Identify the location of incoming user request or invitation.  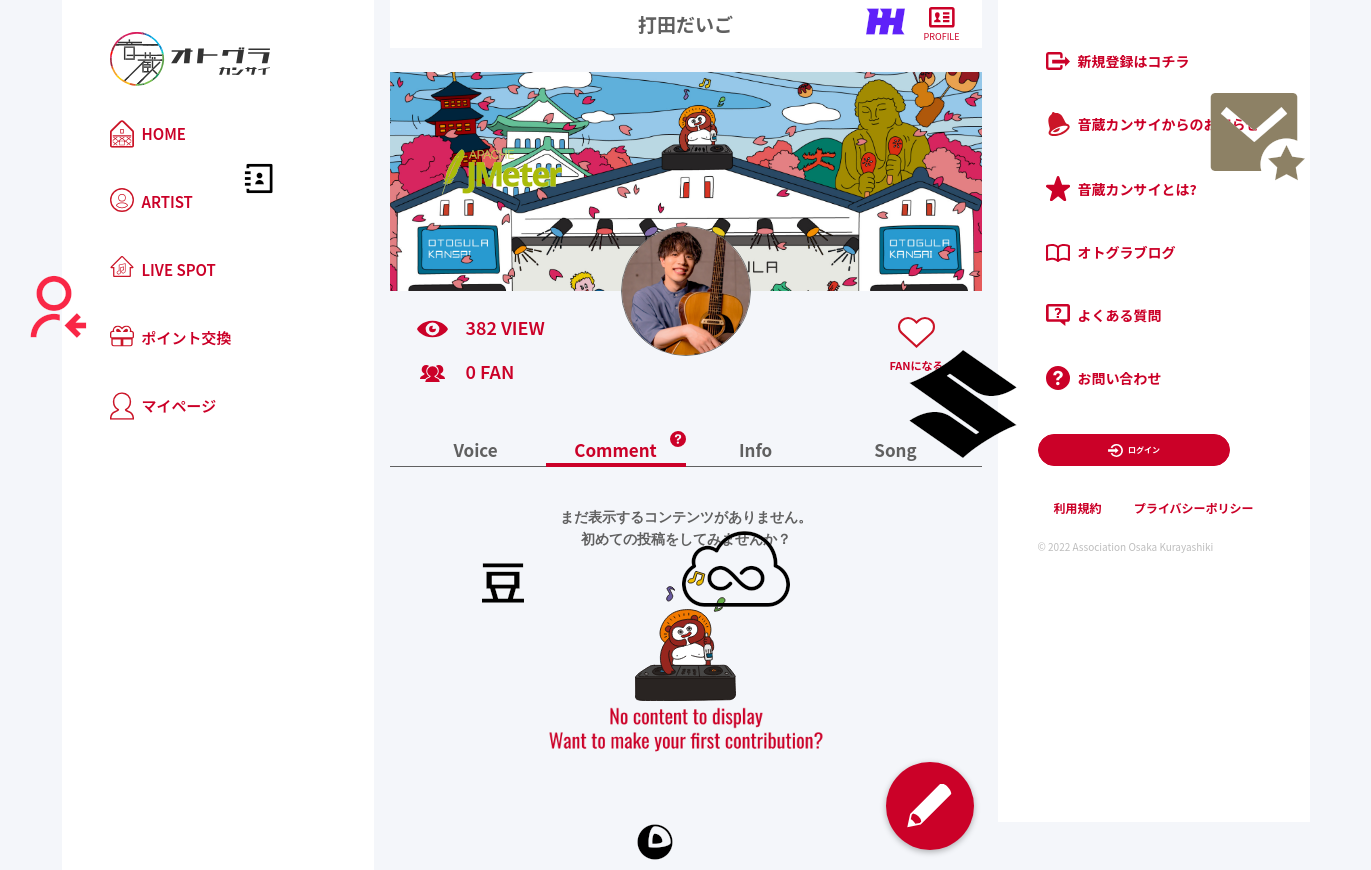
(54, 308).